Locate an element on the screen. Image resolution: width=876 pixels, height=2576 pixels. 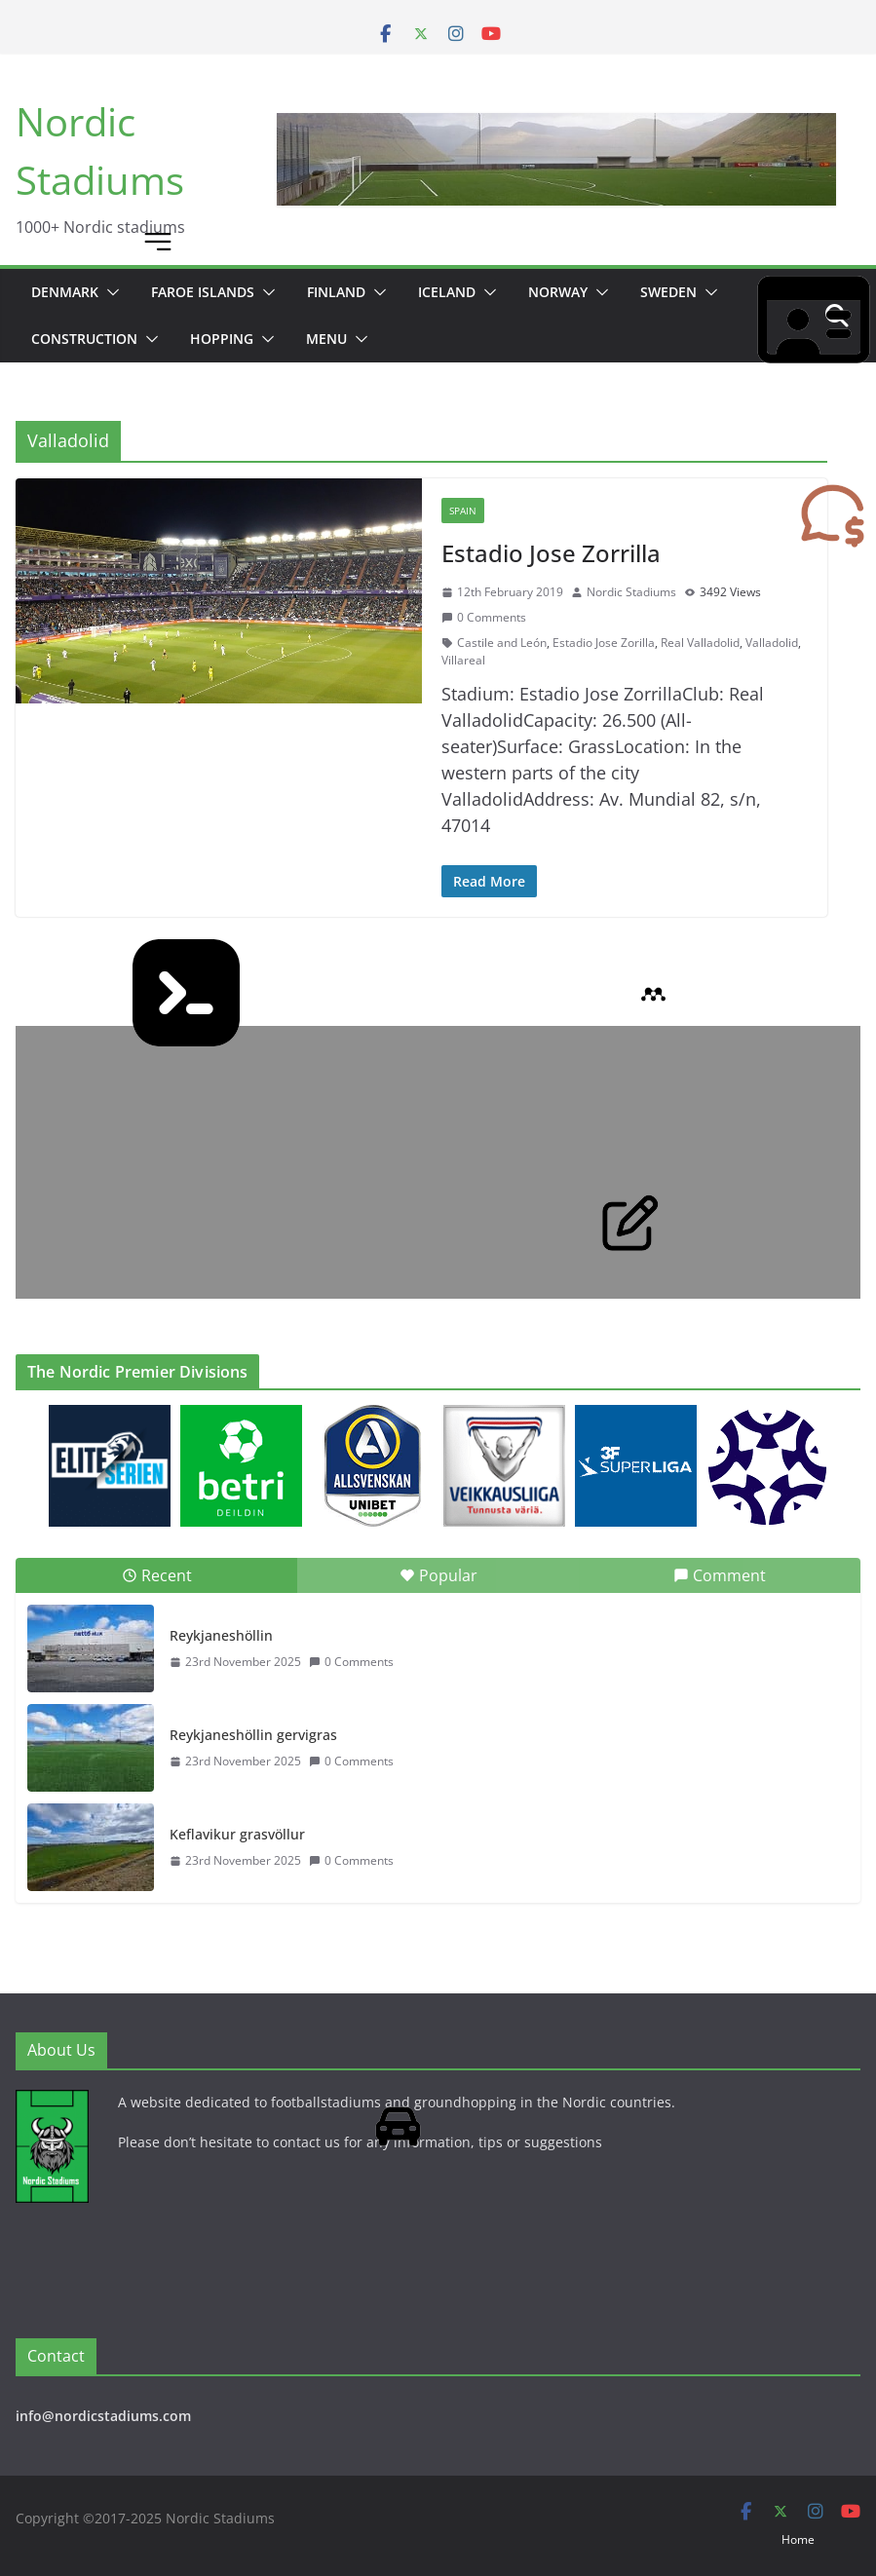
view vehicle or car settings is located at coordinates (398, 2126).